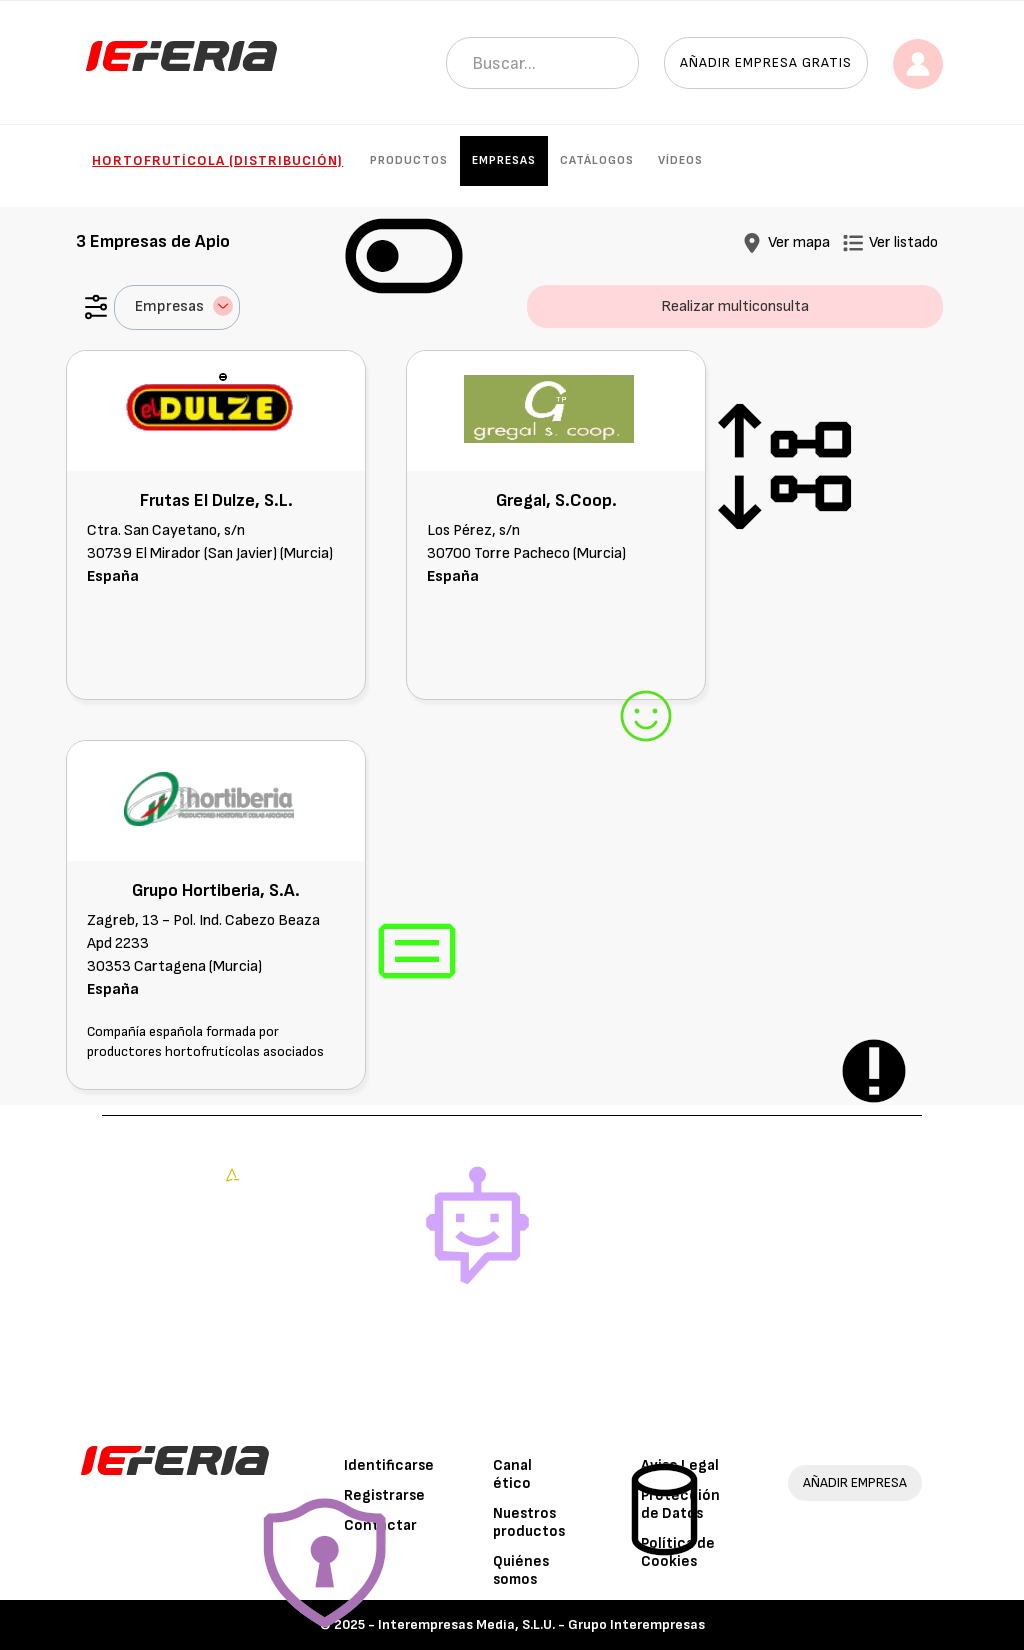  What do you see at coordinates (320, 1564) in the screenshot?
I see `access security or privacy settings` at bounding box center [320, 1564].